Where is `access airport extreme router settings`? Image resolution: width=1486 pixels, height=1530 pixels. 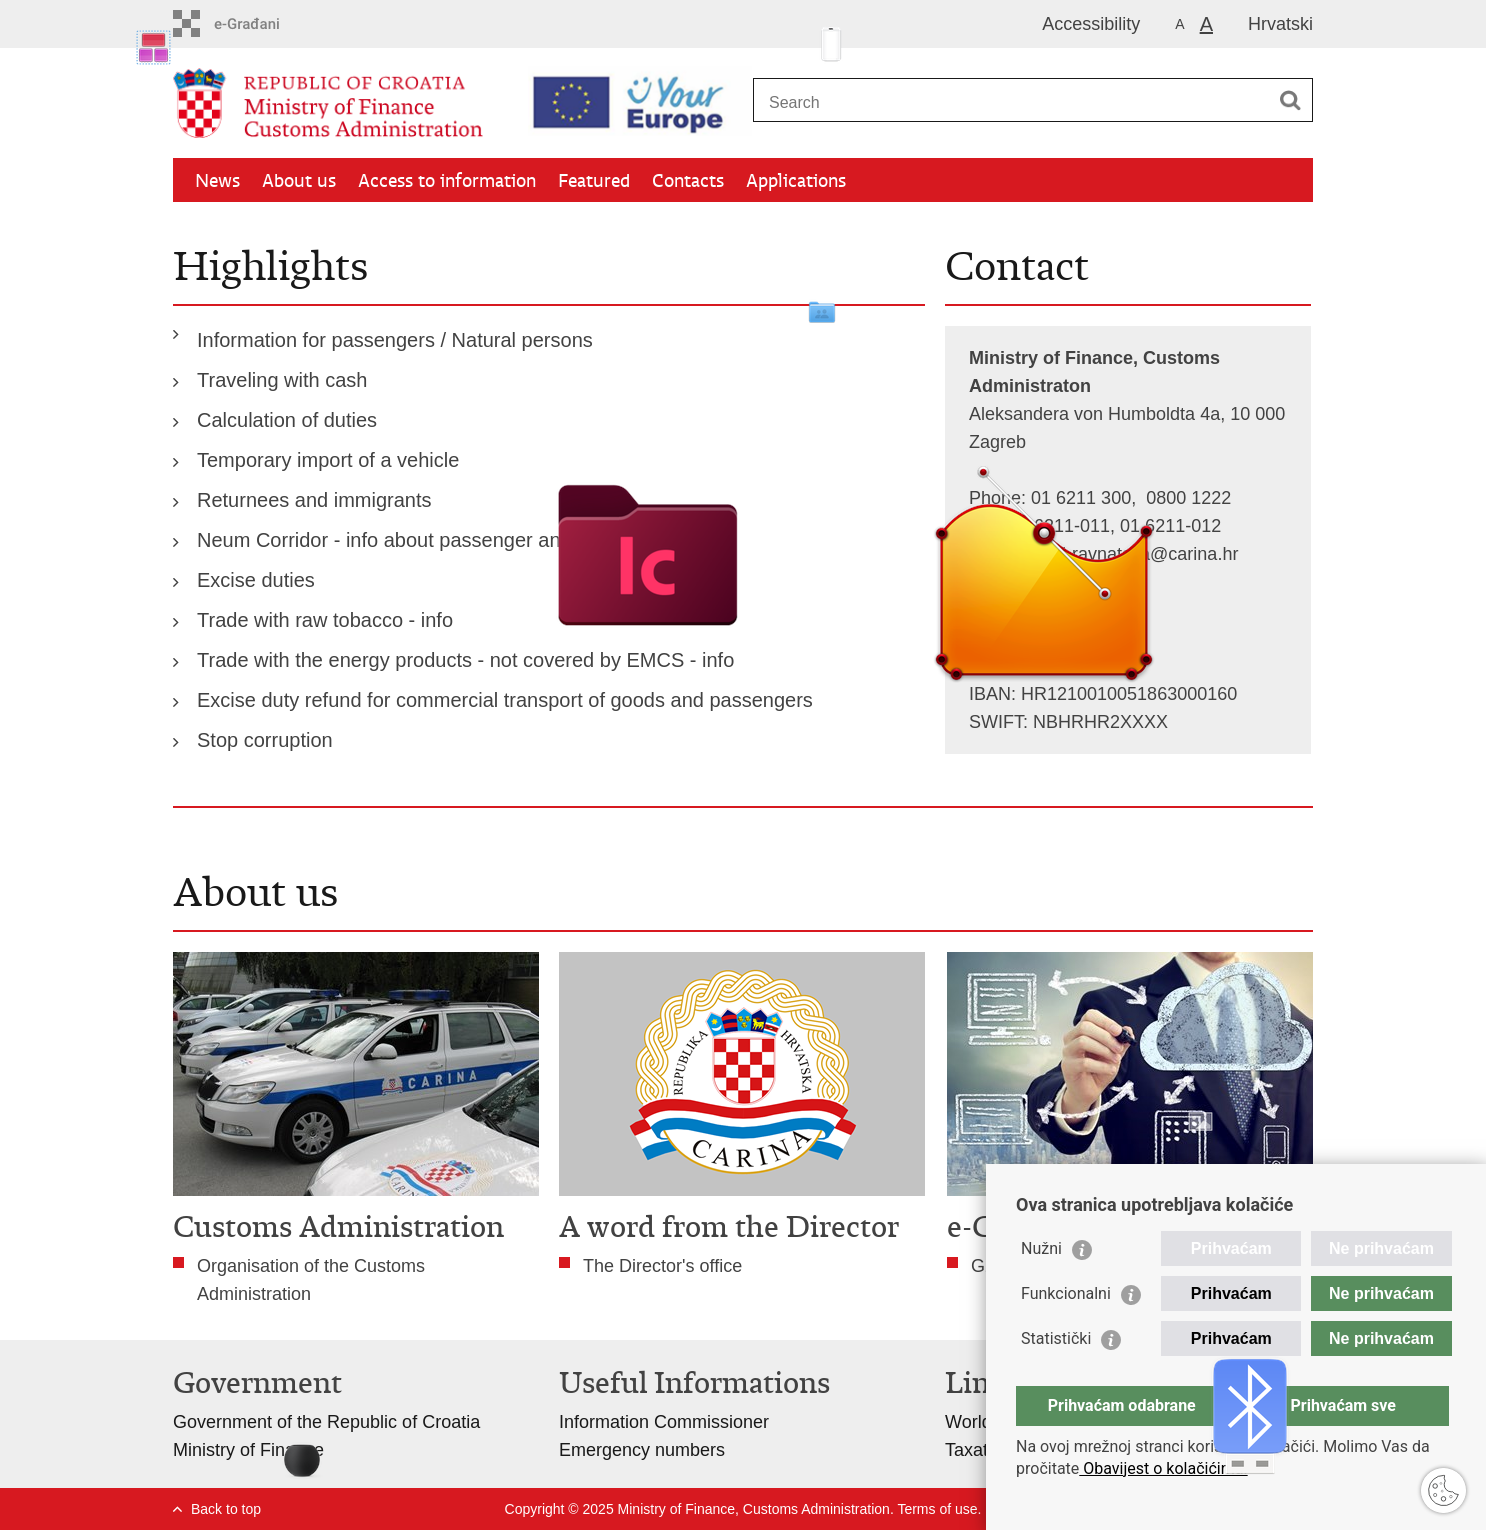
access airport extreme router settings is located at coordinates (831, 43).